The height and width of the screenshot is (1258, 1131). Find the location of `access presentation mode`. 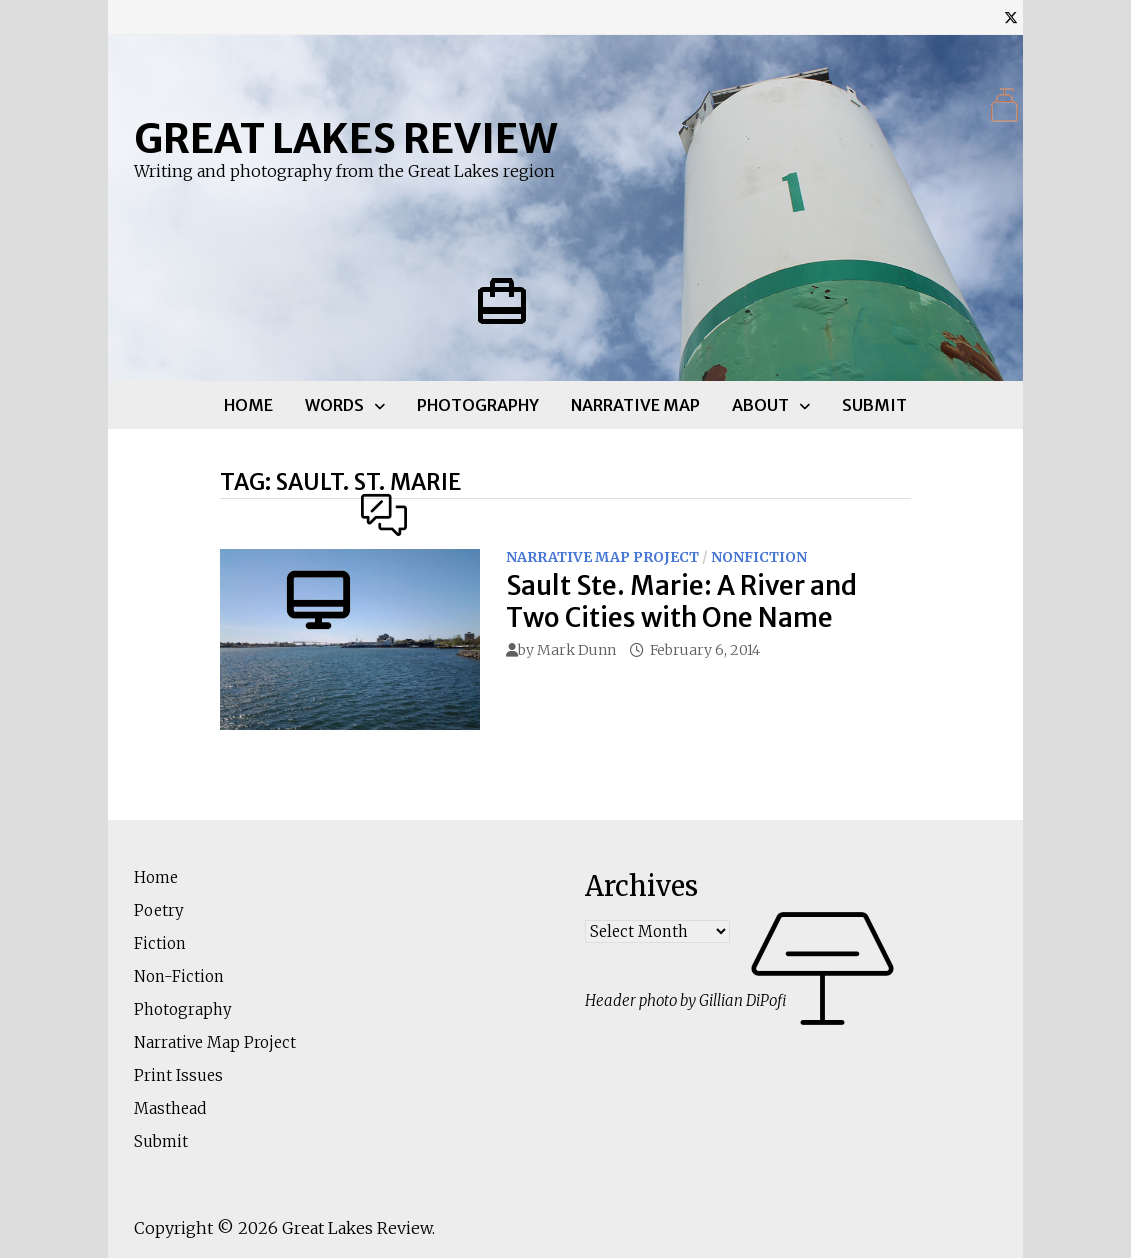

access presentation mode is located at coordinates (822, 968).